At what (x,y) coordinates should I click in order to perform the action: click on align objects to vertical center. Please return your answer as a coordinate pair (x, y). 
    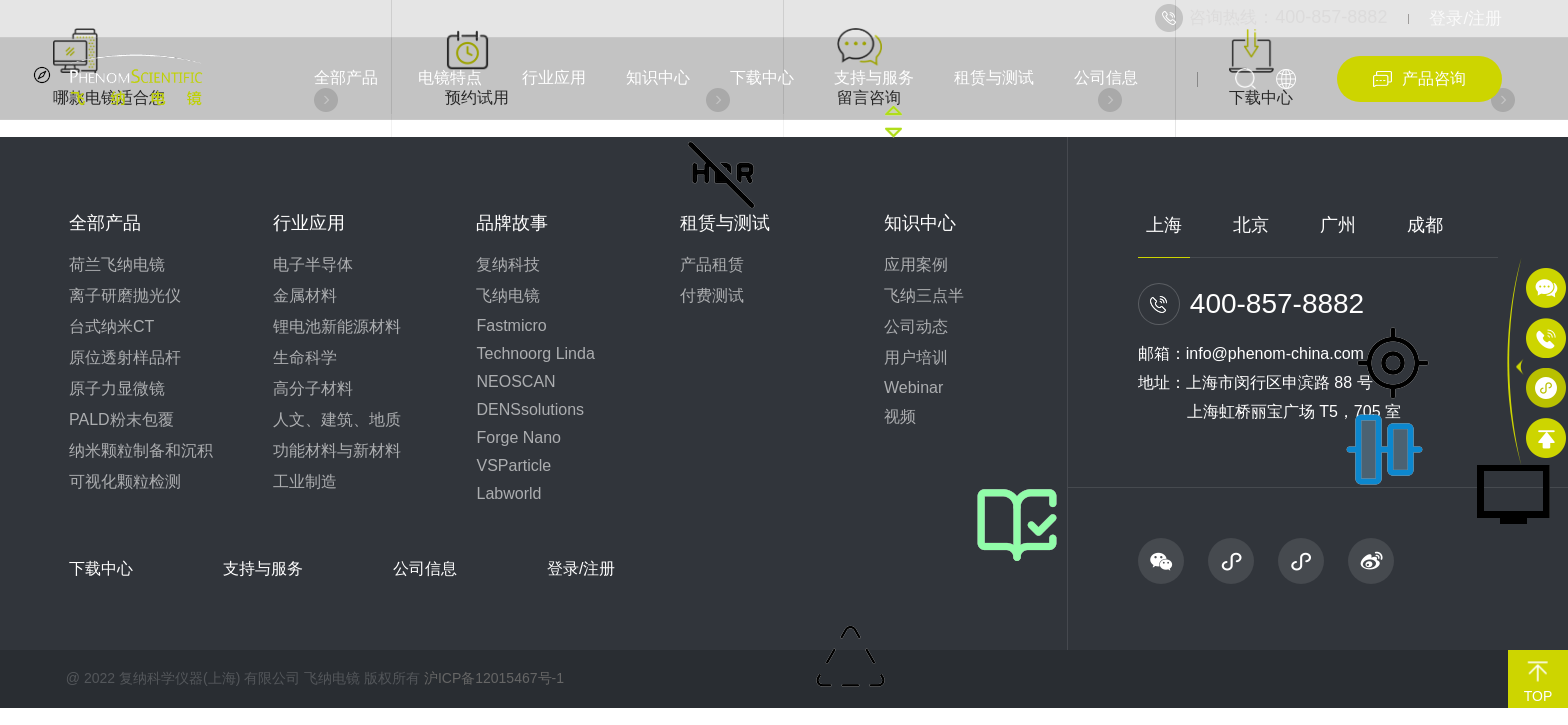
    Looking at the image, I should click on (1384, 449).